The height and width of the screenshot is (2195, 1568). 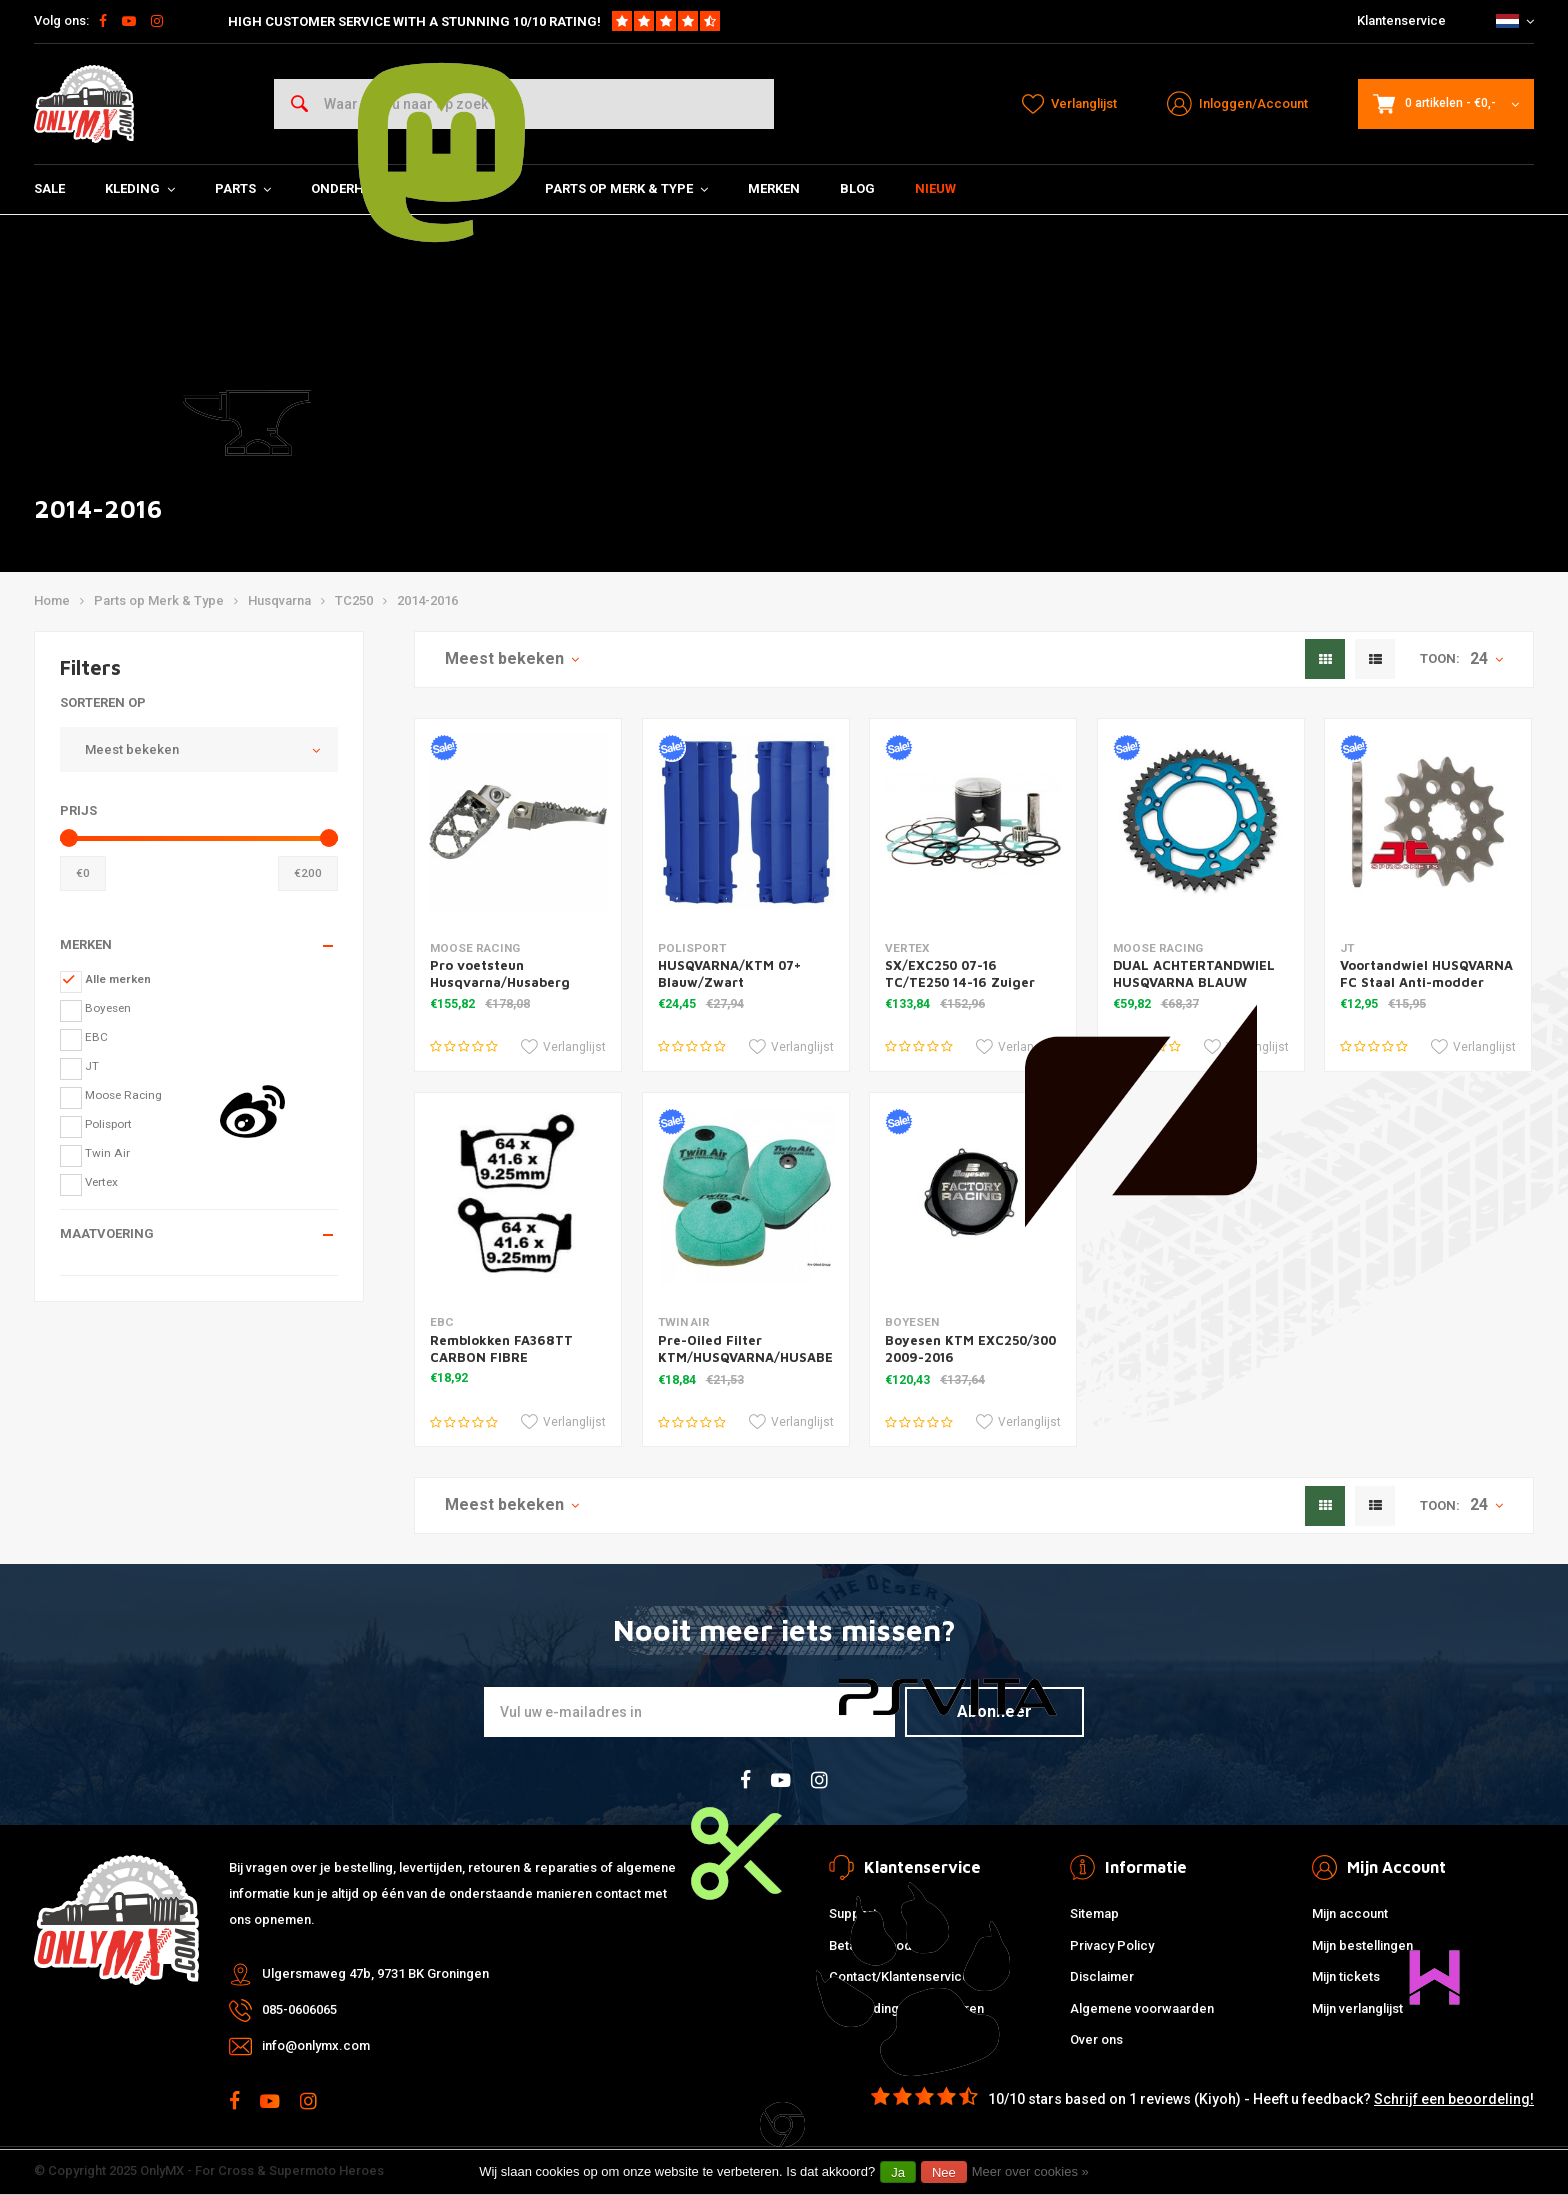 What do you see at coordinates (1141, 1116) in the screenshot?
I see `zend framework official logo` at bounding box center [1141, 1116].